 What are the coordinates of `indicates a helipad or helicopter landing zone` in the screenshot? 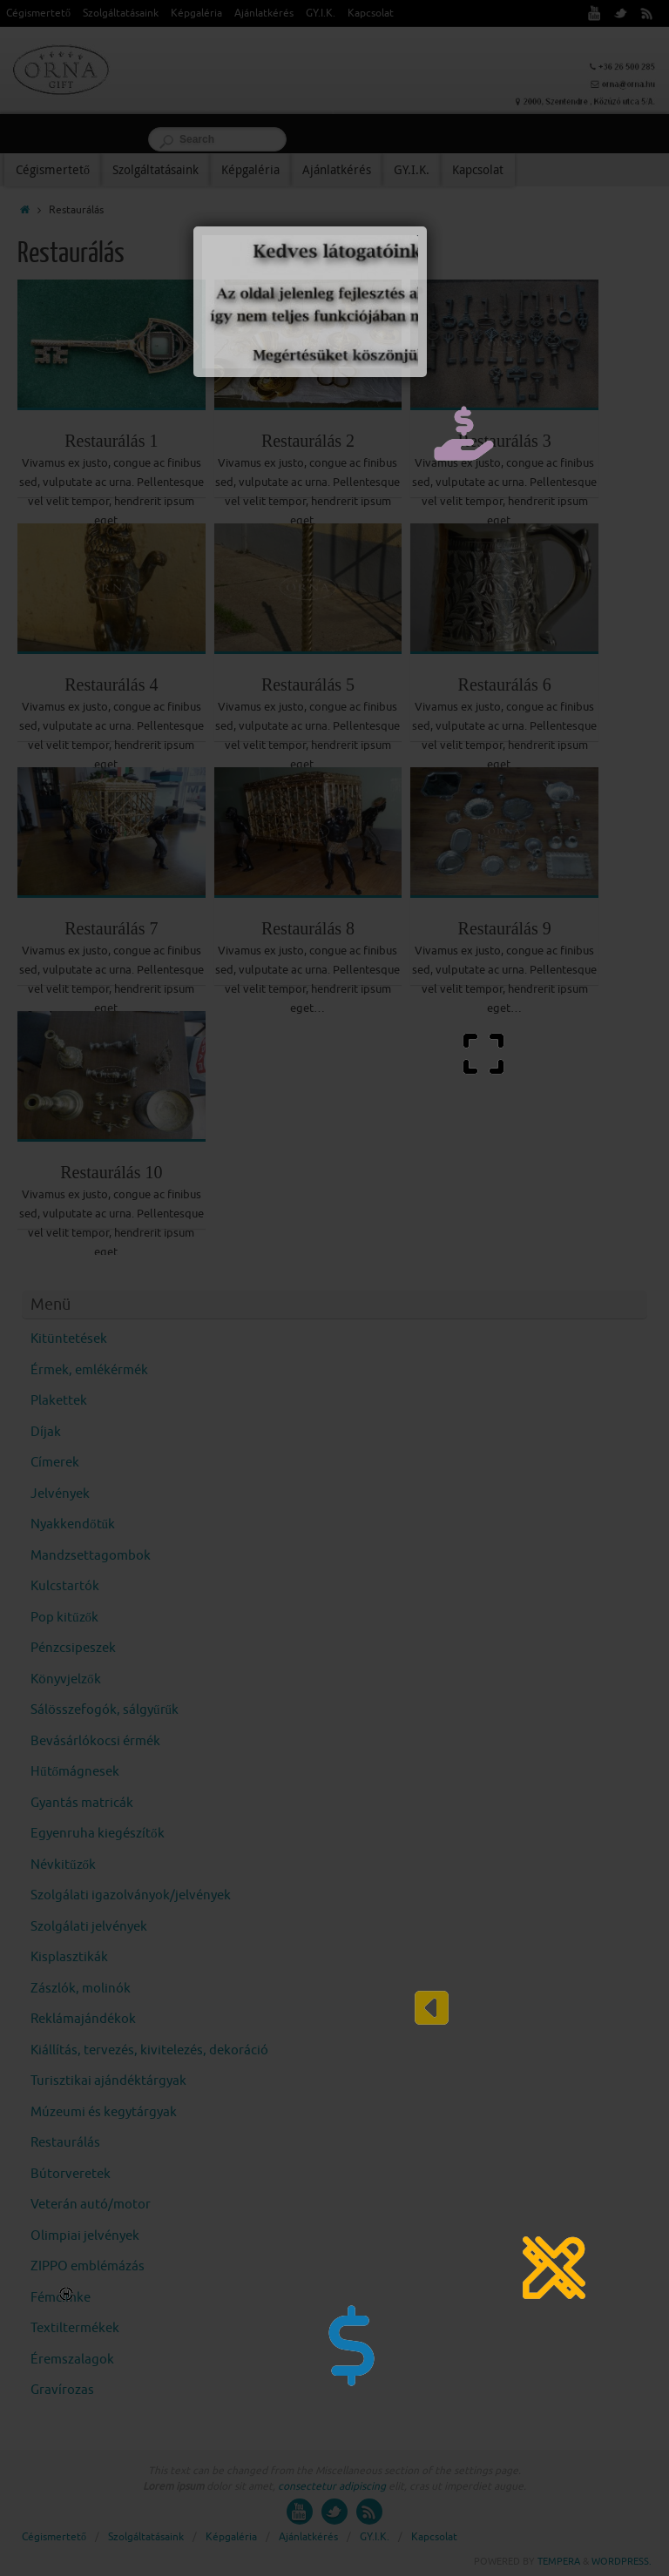 It's located at (66, 2294).